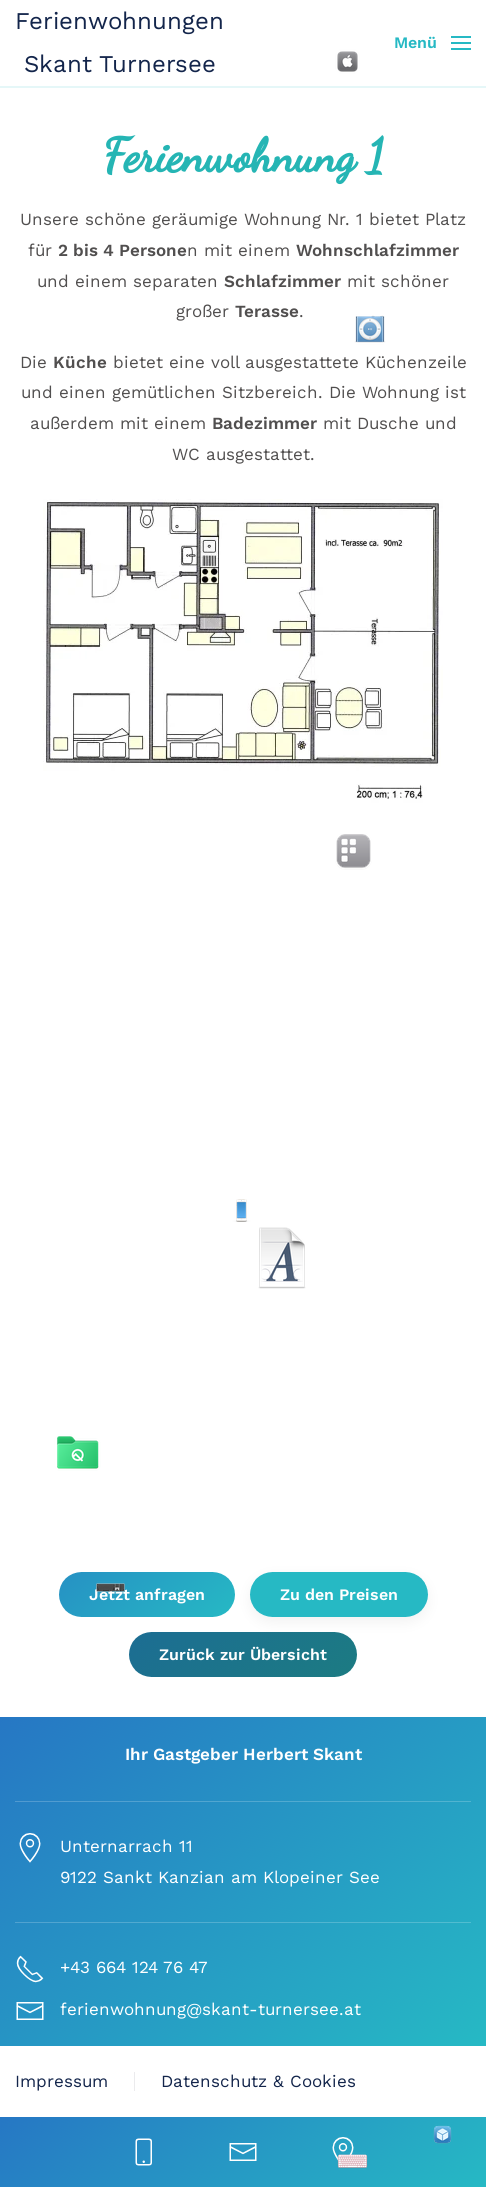  I want to click on iPod Touch device connected, so click(241, 1210).